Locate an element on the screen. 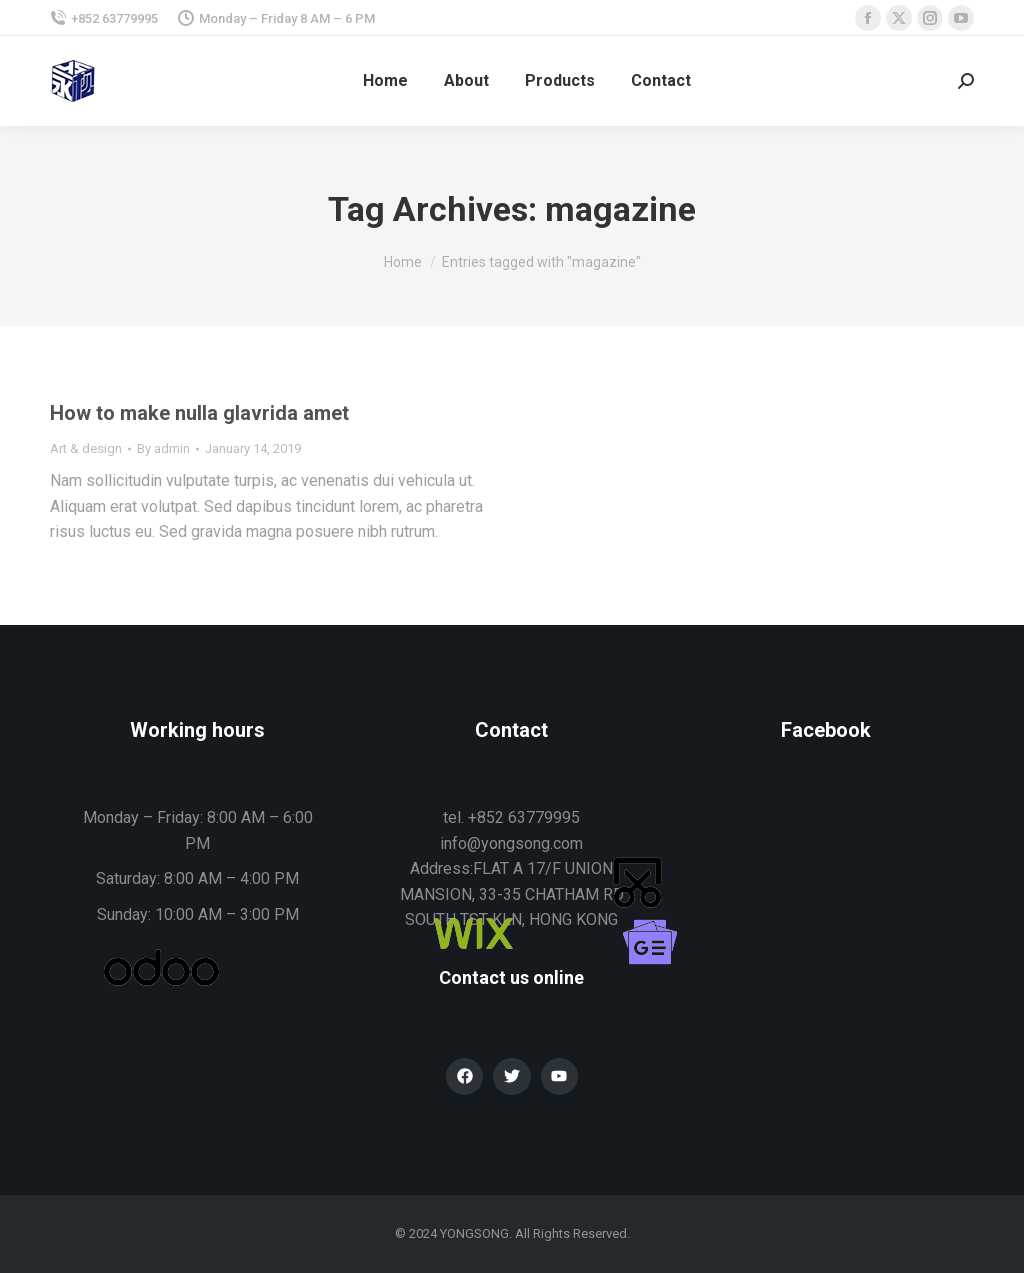  wix website builder logo is located at coordinates (473, 933).